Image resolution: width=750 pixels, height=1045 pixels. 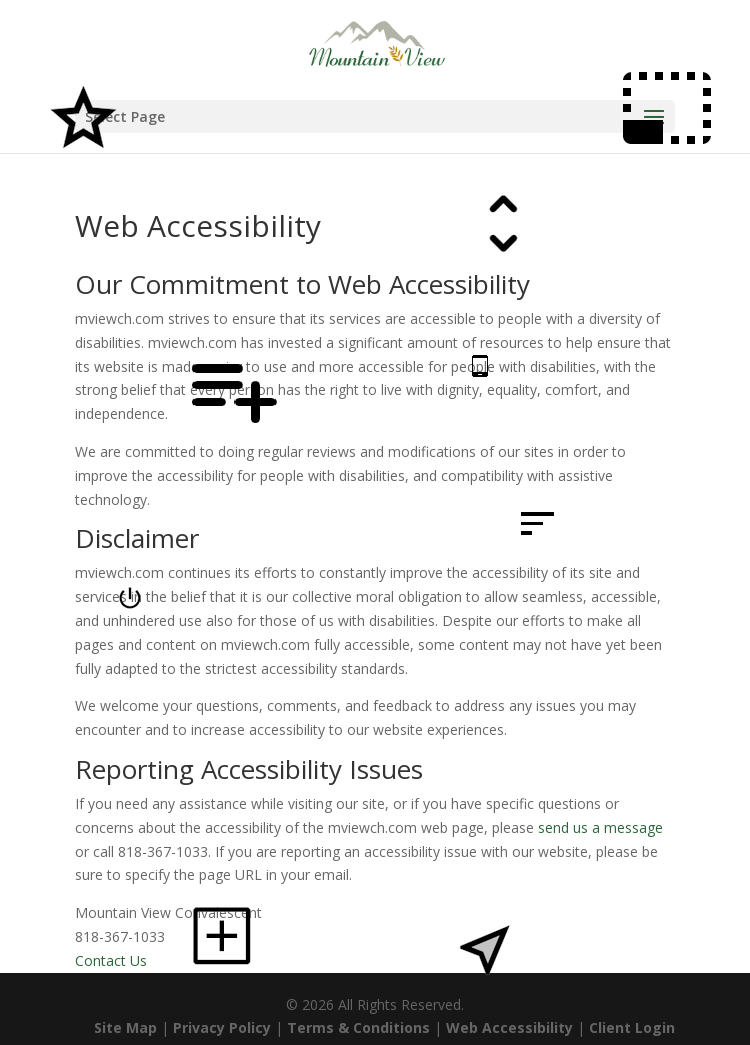 I want to click on resize image to smaller dimensions, so click(x=667, y=108).